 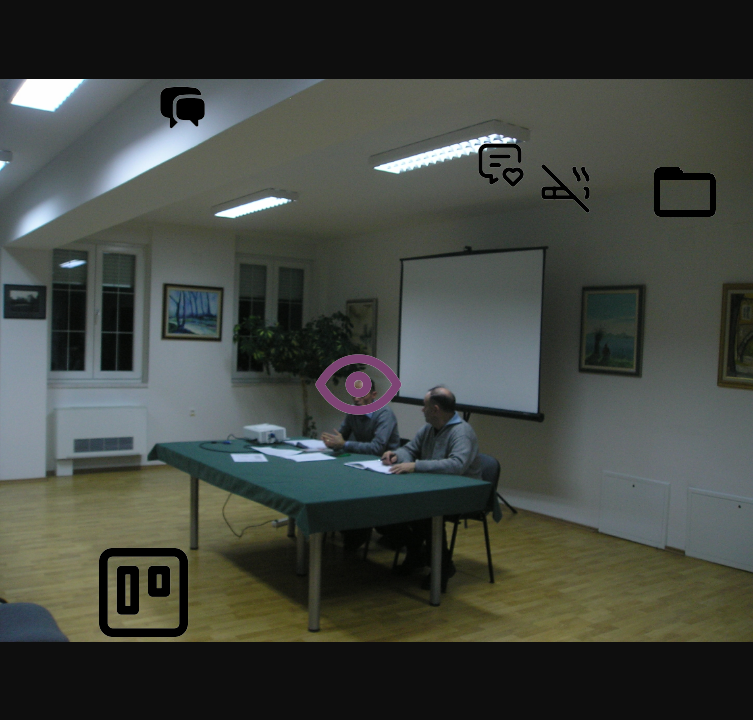 What do you see at coordinates (182, 107) in the screenshot?
I see `open messaging or chat` at bounding box center [182, 107].